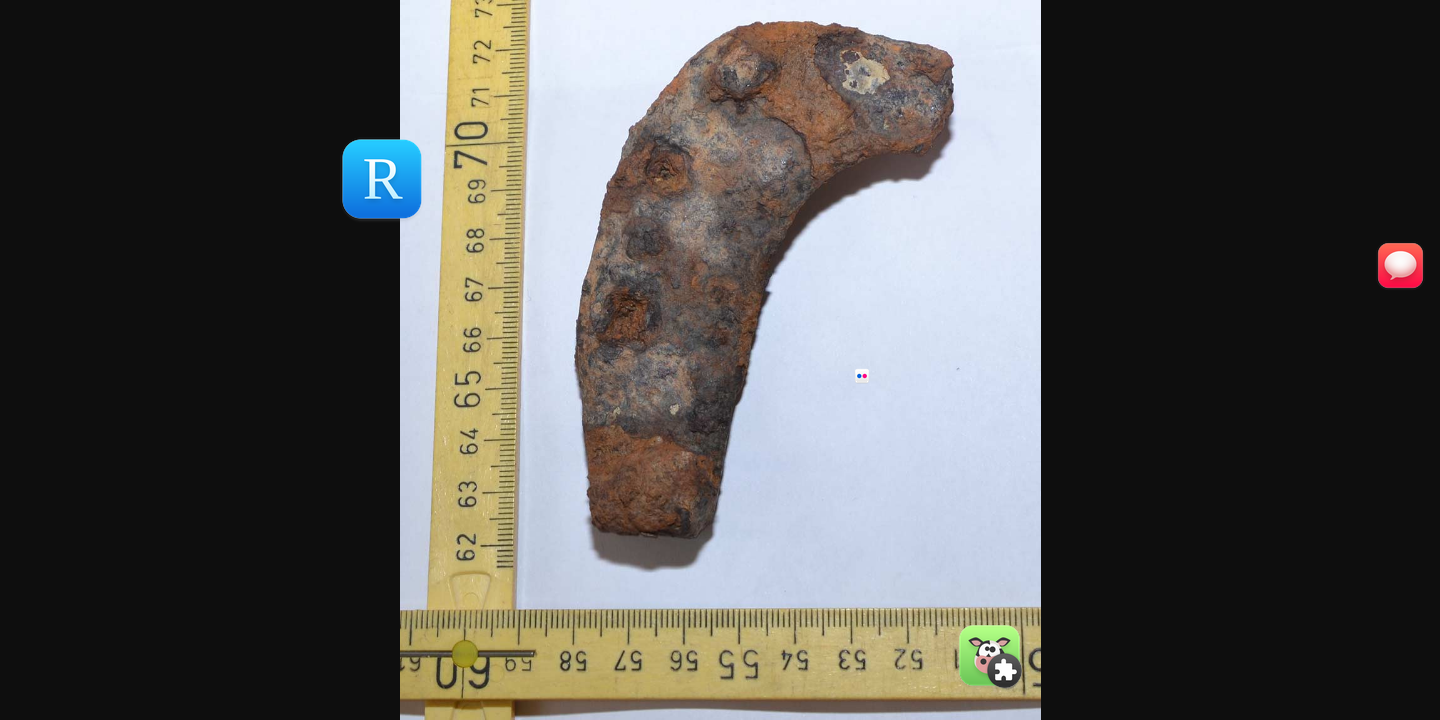 The image size is (1440, 720). Describe the element at coordinates (989, 655) in the screenshot. I see `open calf audio plugin suite` at that location.